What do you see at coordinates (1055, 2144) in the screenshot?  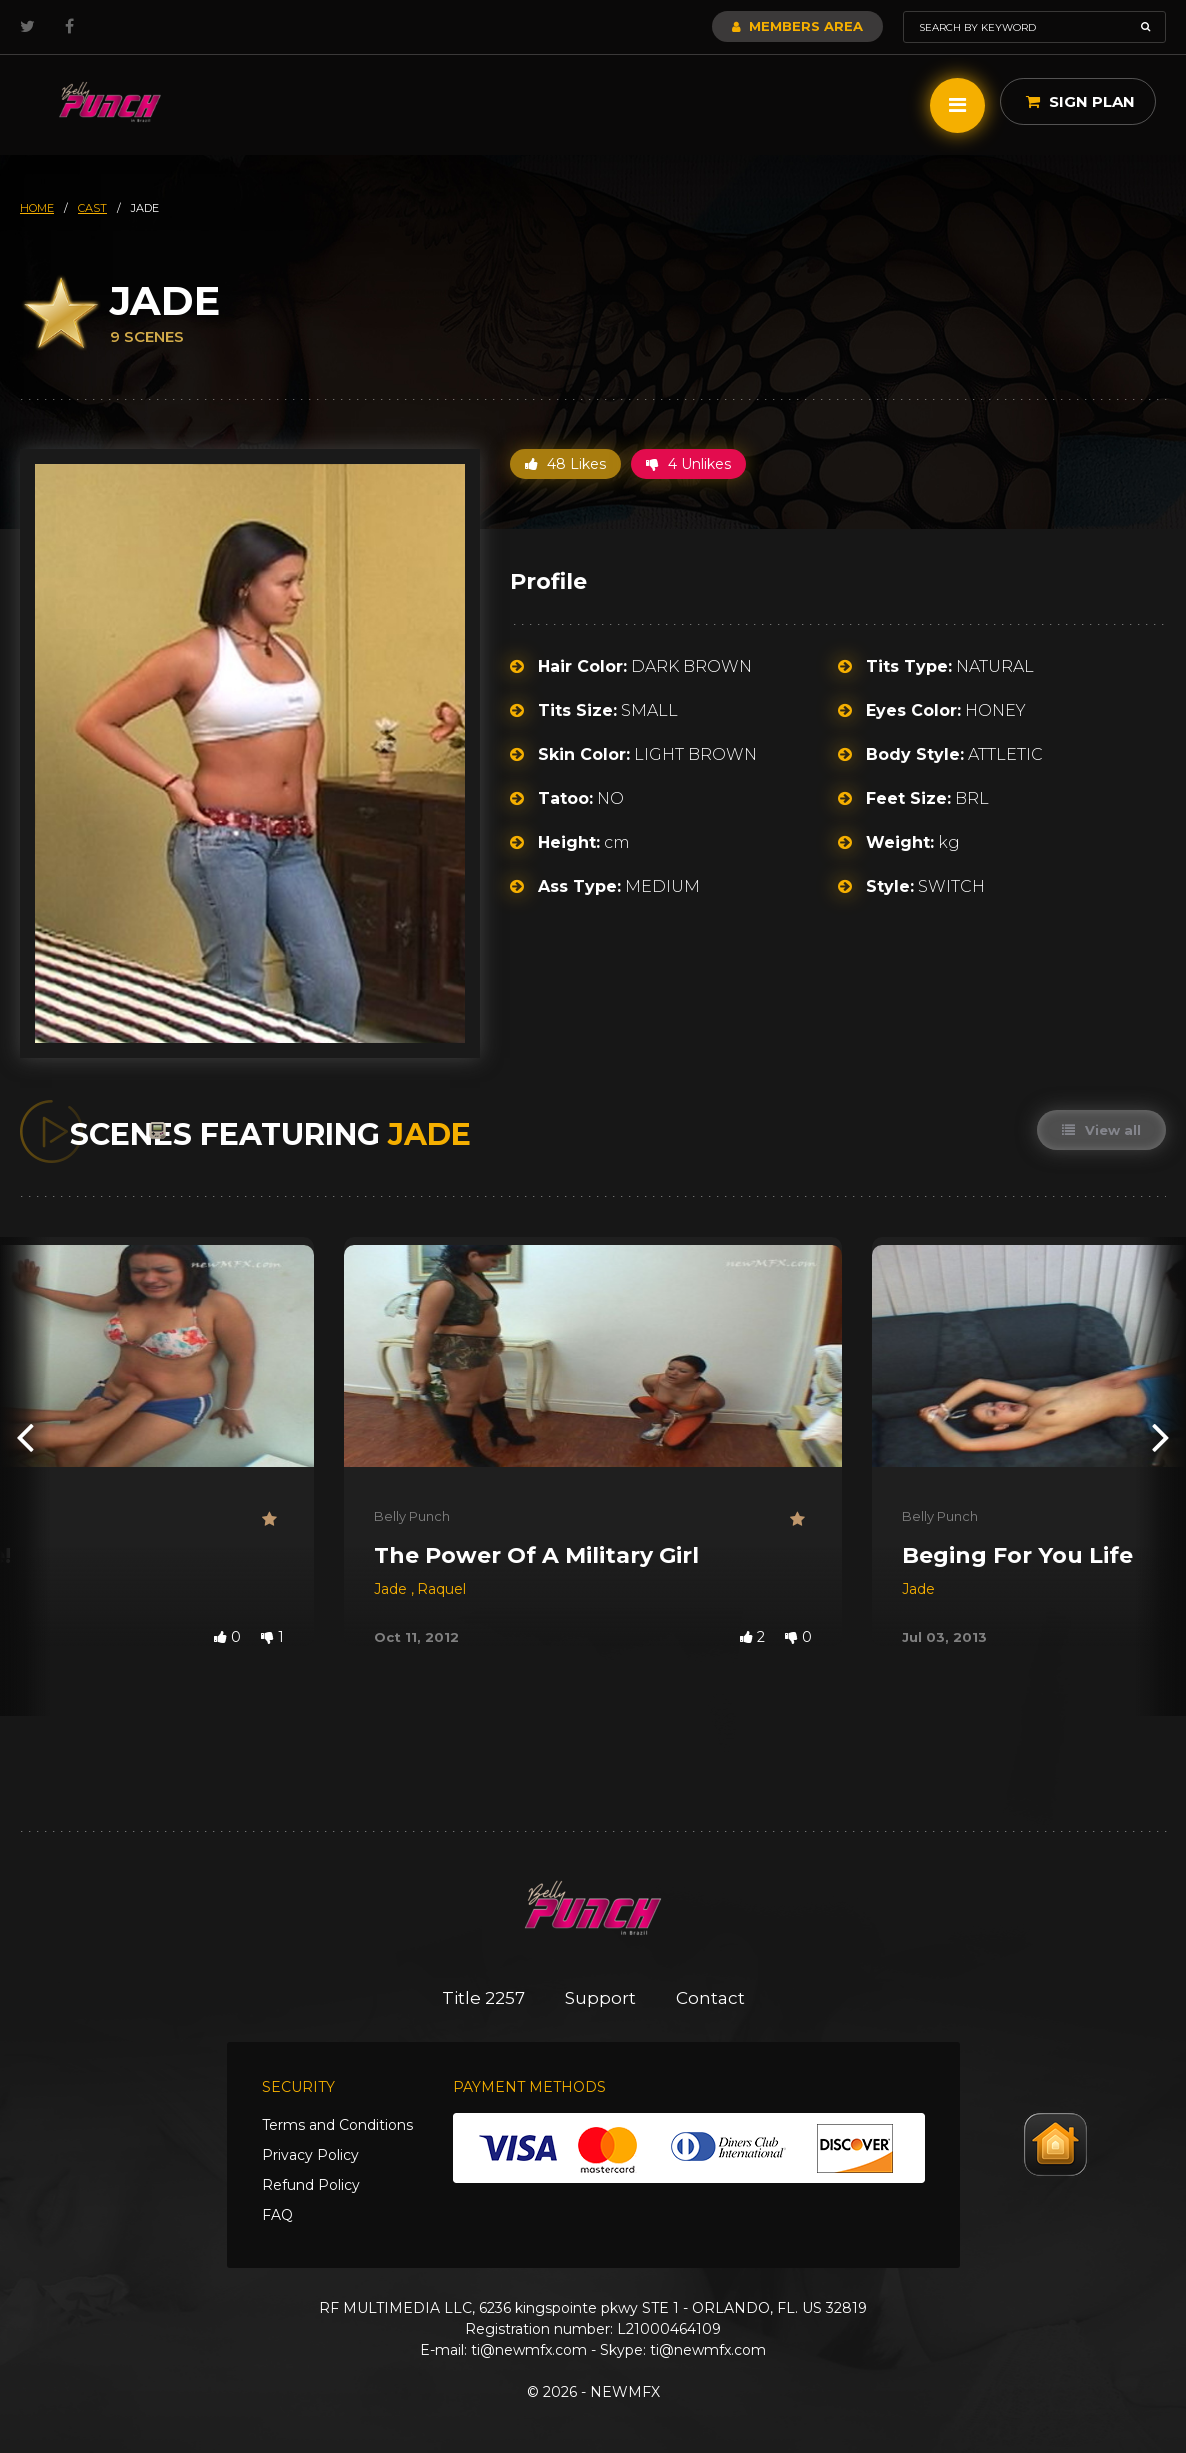 I see `open the home app` at bounding box center [1055, 2144].